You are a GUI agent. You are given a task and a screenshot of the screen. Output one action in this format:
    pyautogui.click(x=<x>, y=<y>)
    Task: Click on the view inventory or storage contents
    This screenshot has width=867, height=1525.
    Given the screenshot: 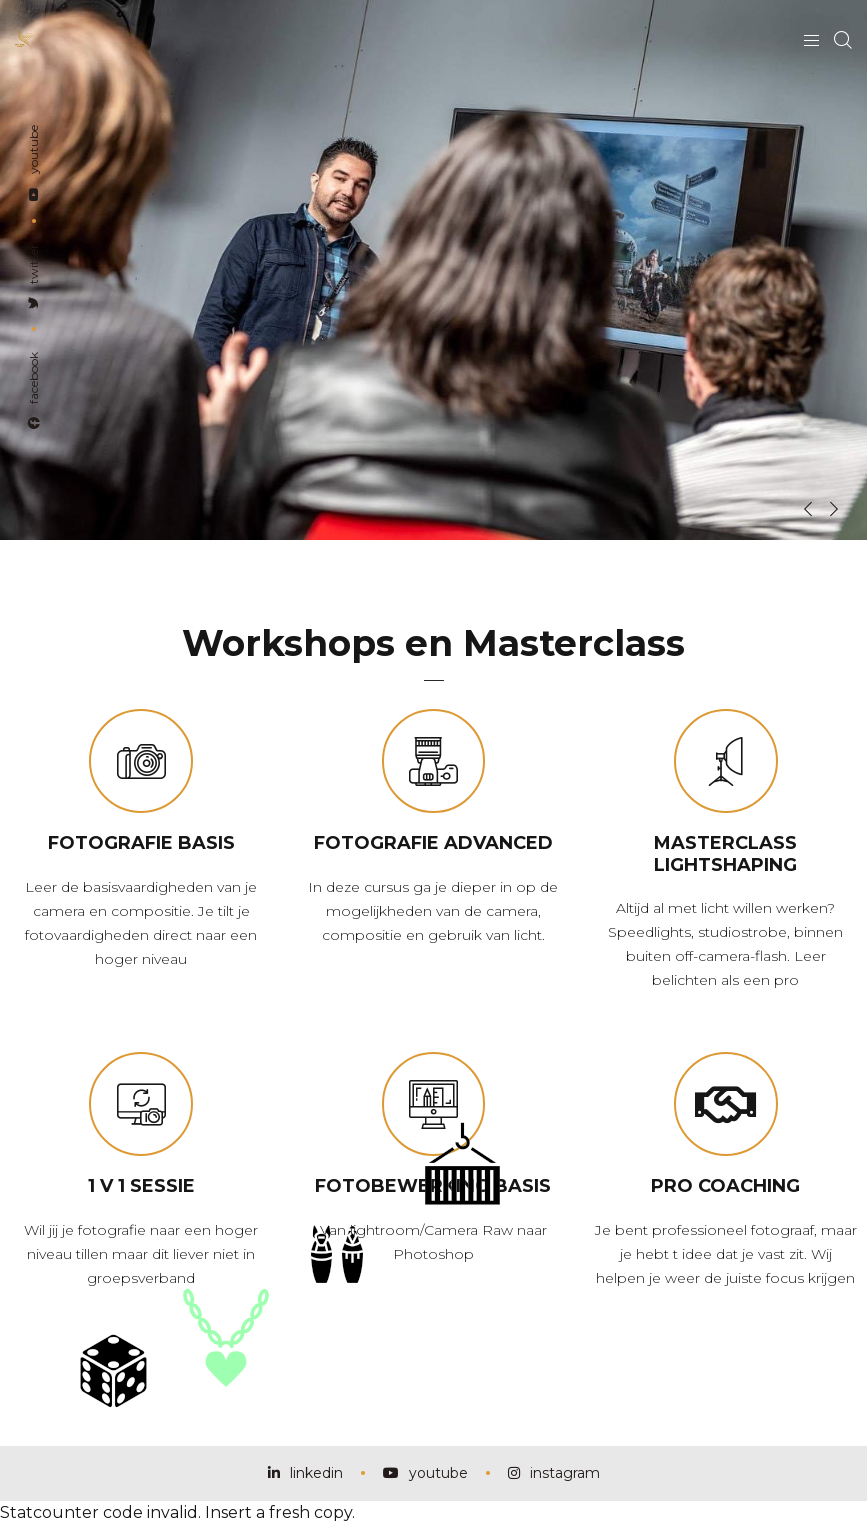 What is the action you would take?
    pyautogui.click(x=462, y=1164)
    